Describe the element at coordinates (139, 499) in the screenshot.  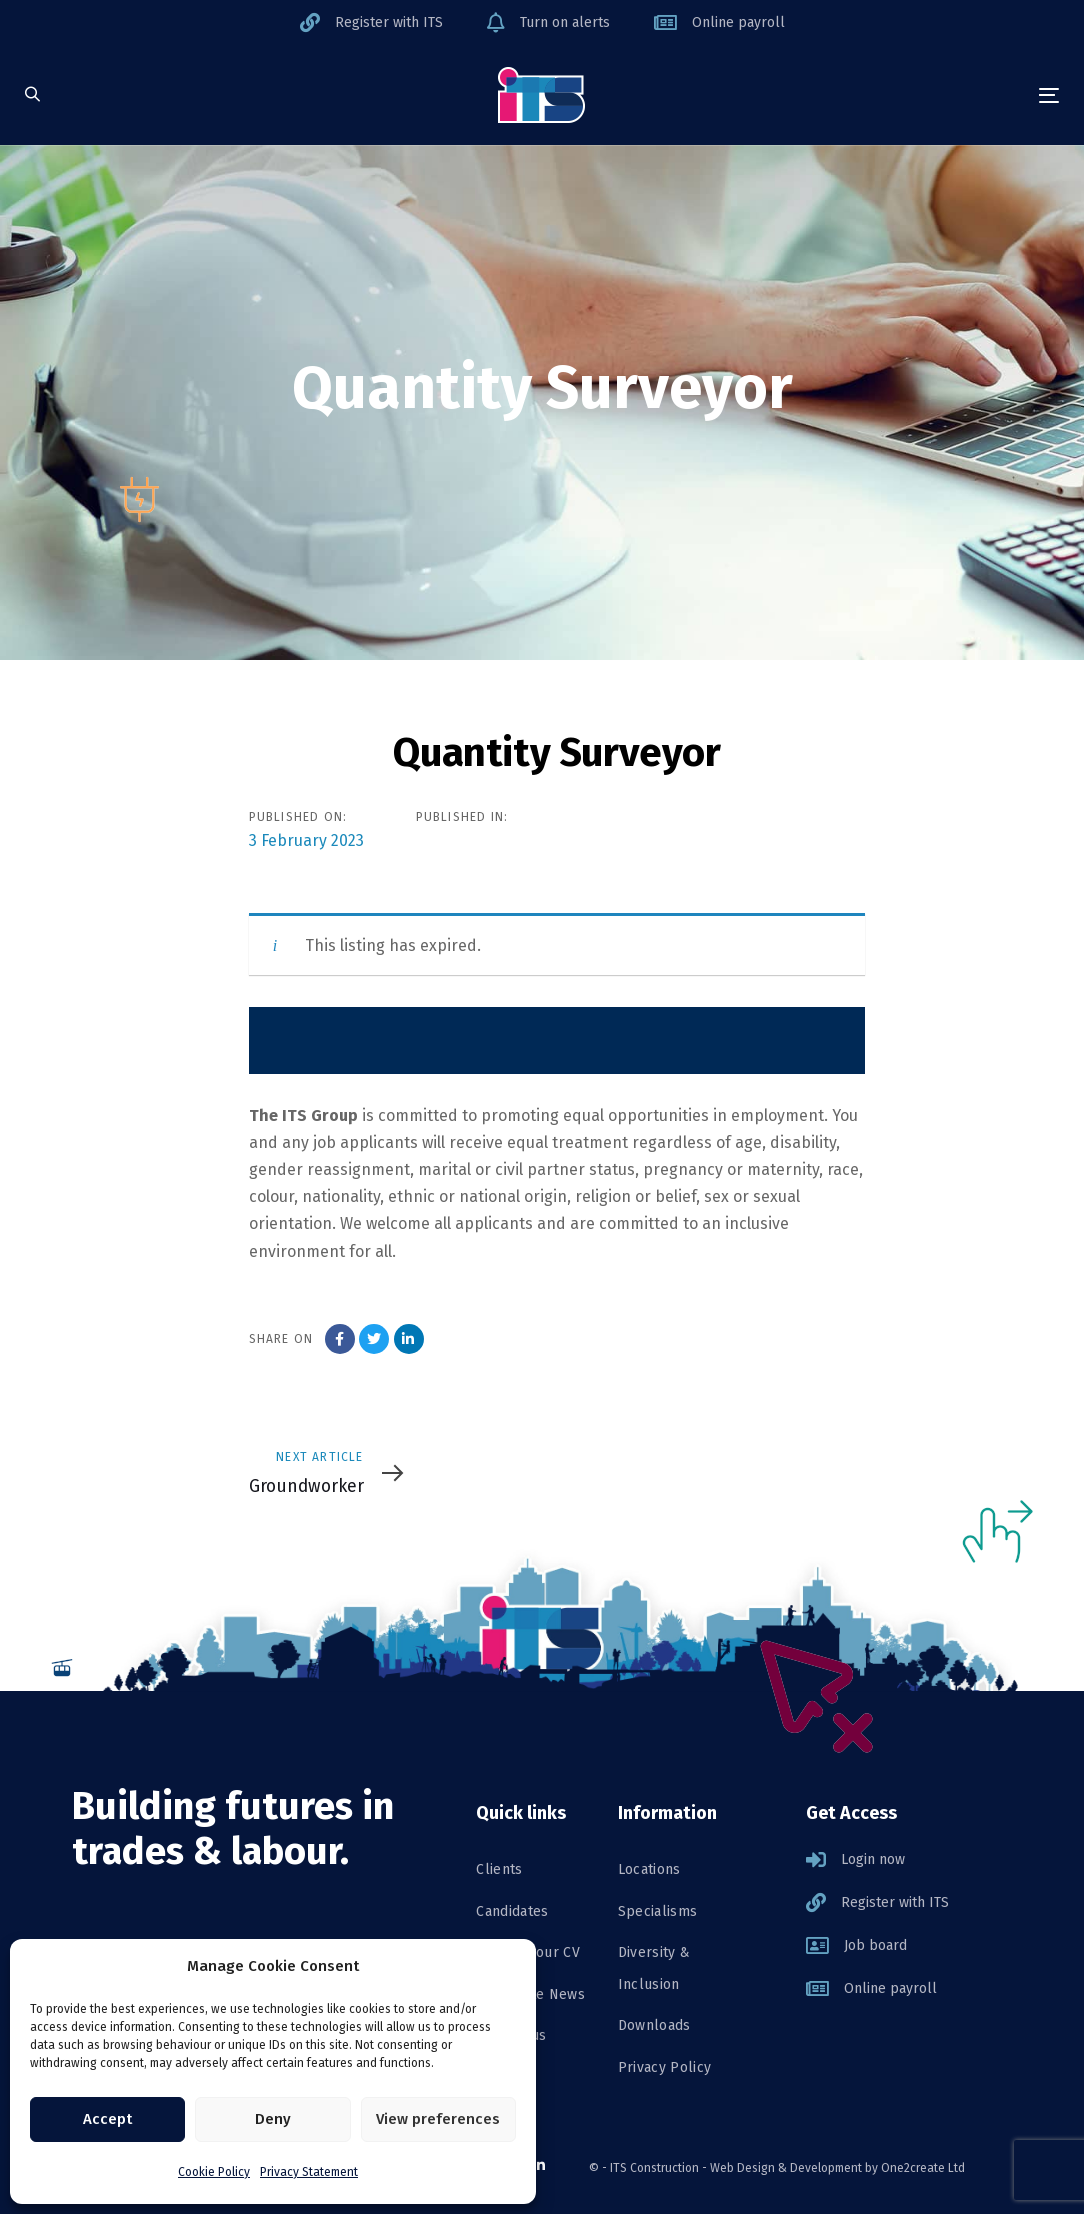
I see `device is currently charging` at that location.